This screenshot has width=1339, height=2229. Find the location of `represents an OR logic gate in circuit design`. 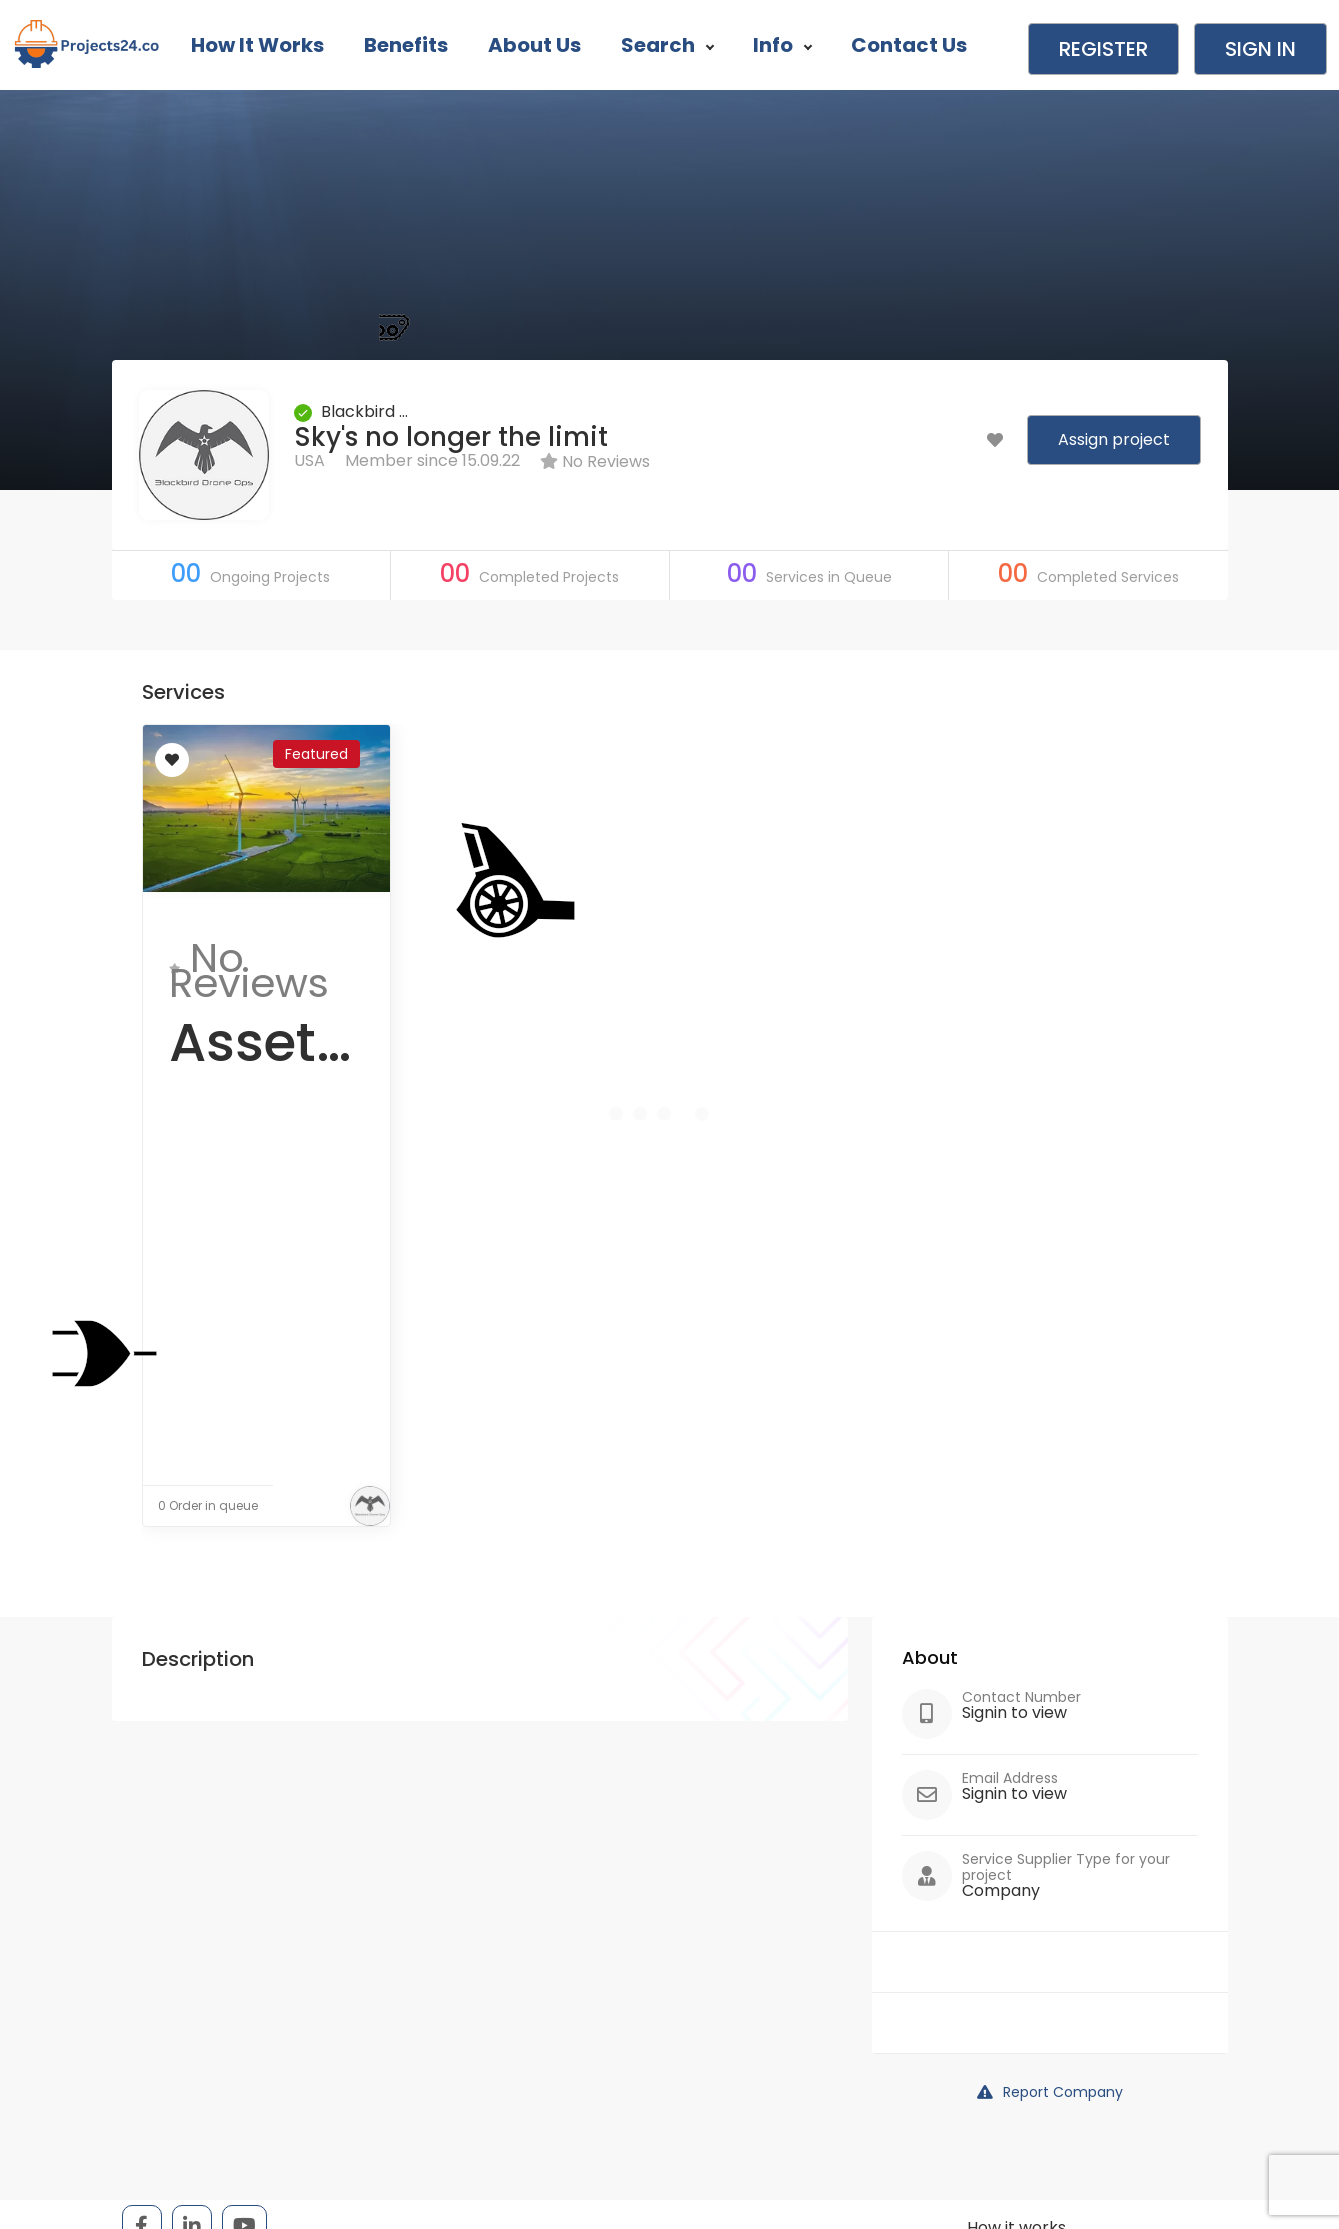

represents an OR logic gate in circuit design is located at coordinates (104, 1353).